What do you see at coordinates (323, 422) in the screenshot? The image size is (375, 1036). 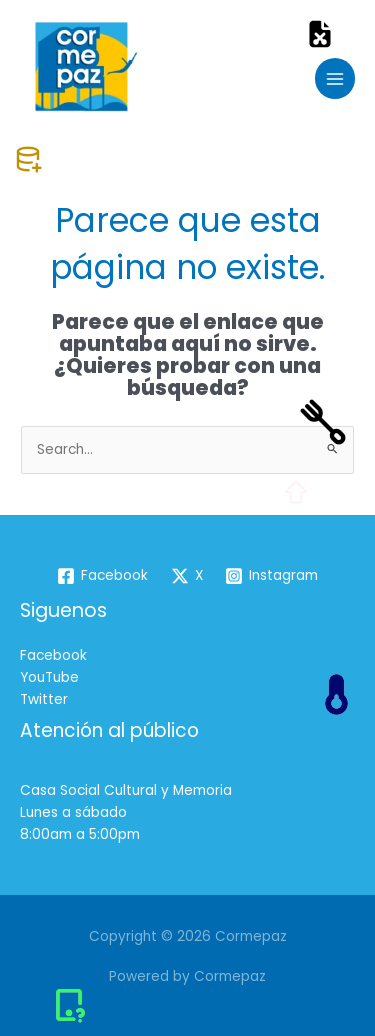 I see `access grilling or barbecue tools` at bounding box center [323, 422].